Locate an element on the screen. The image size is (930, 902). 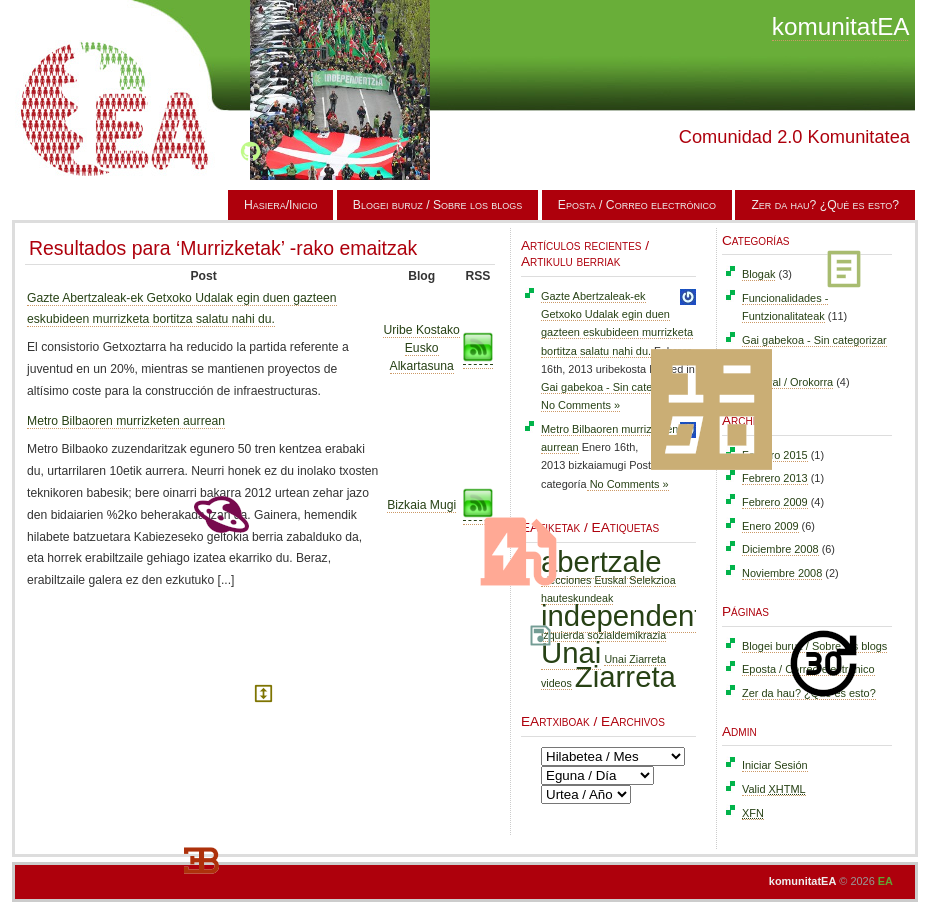
save file or document is located at coordinates (540, 635).